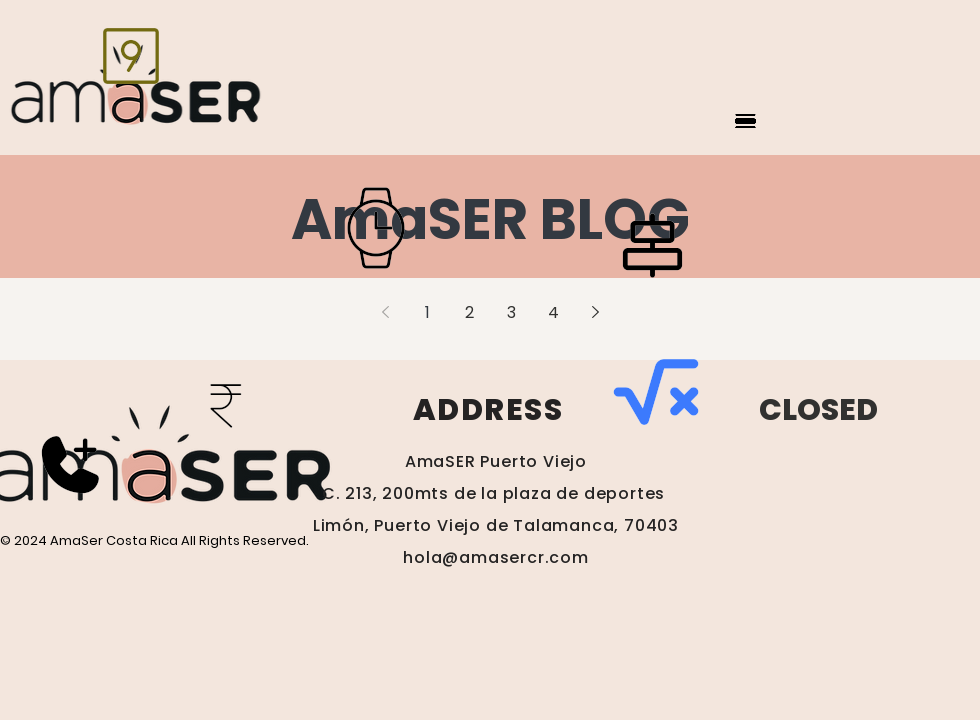 This screenshot has width=980, height=720. What do you see at coordinates (376, 228) in the screenshot?
I see `view watch or wearable device settings` at bounding box center [376, 228].